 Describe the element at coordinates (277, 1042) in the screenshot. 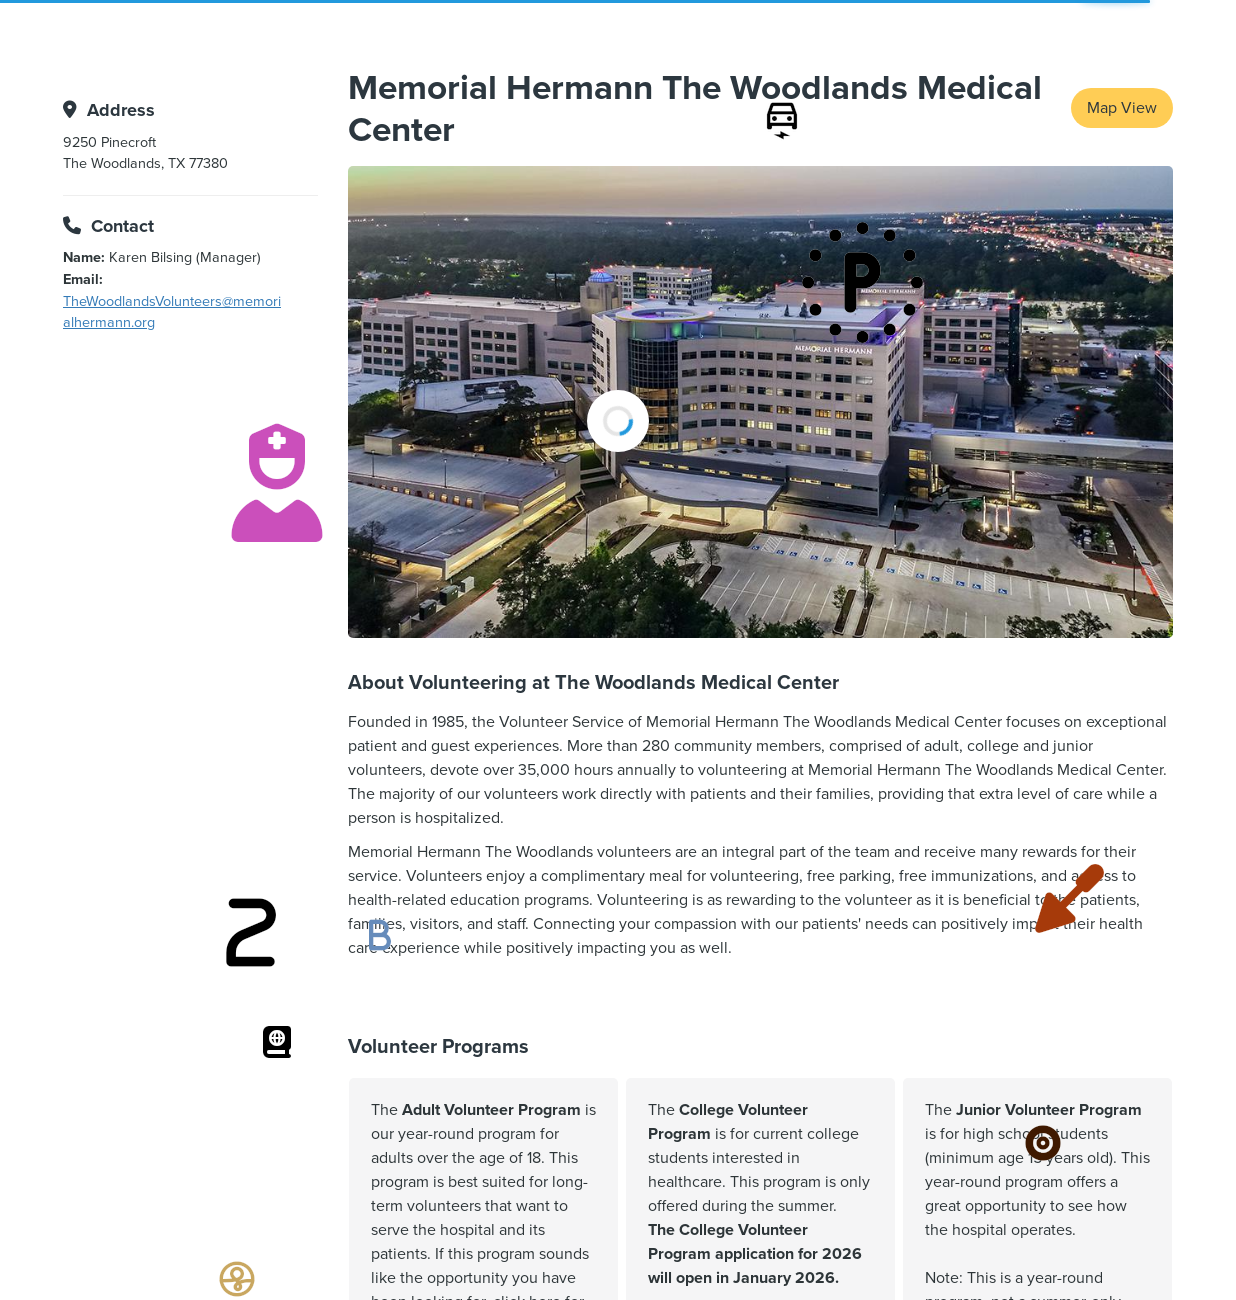

I see `access world atlas or geography resources` at that location.